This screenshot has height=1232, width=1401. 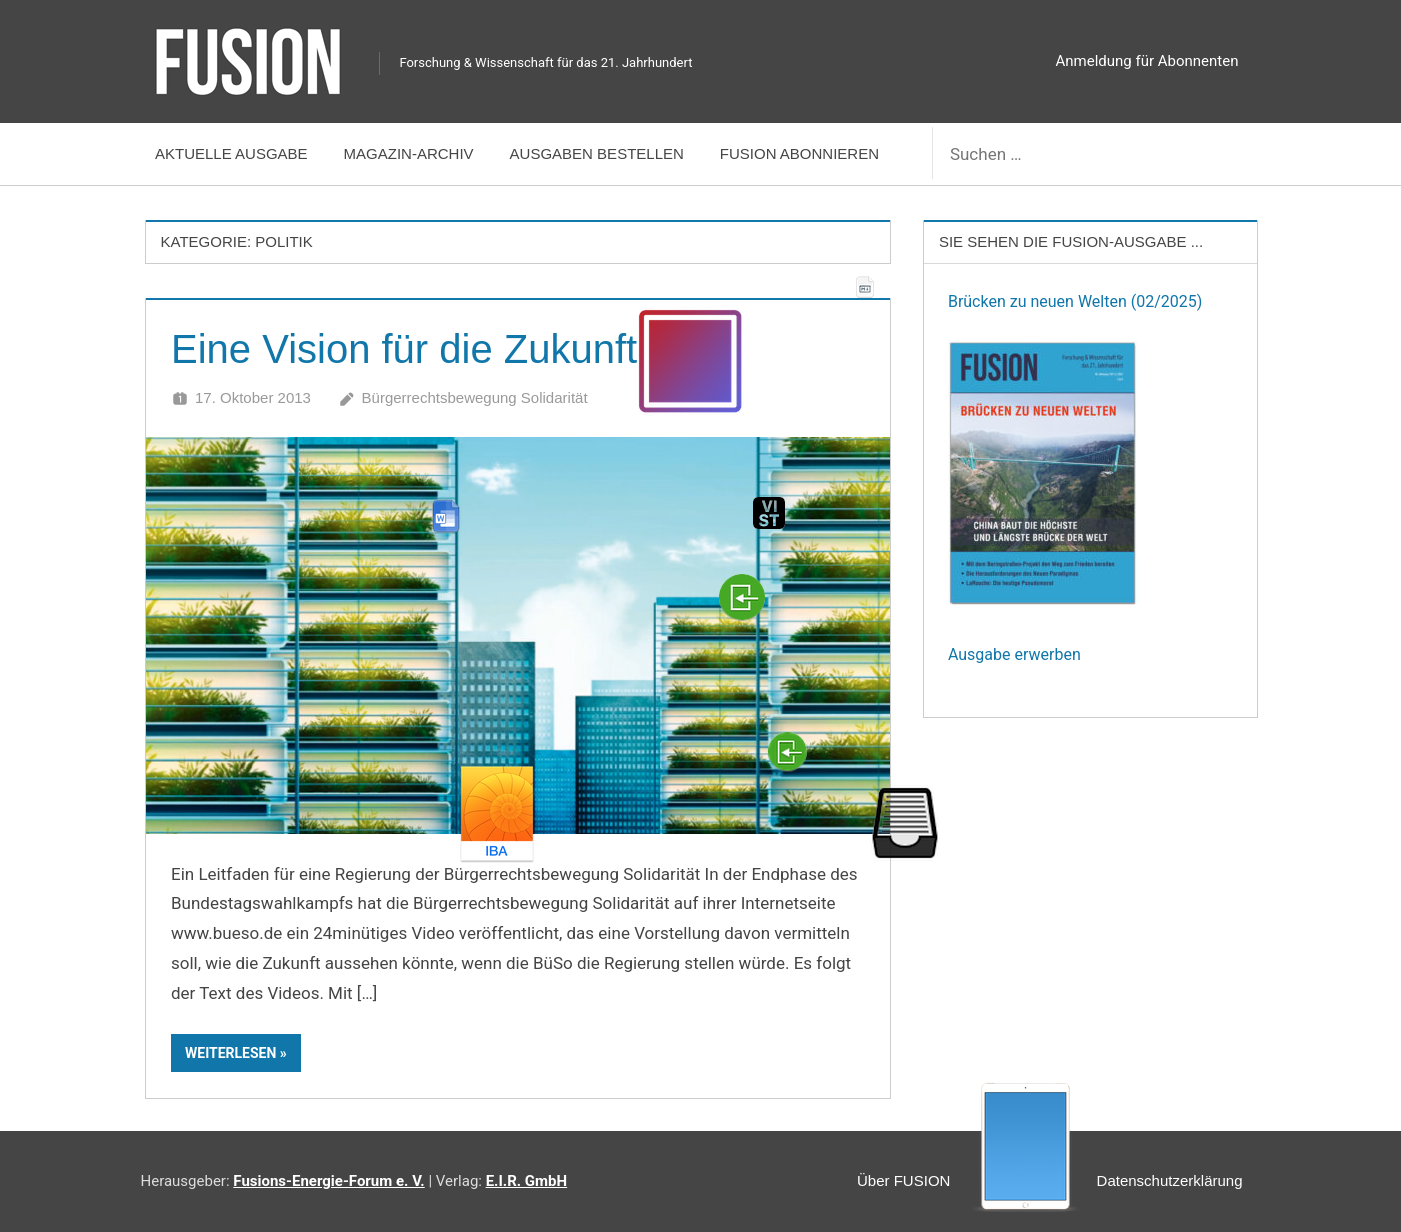 What do you see at coordinates (690, 361) in the screenshot?
I see `access your media library in iMovie` at bounding box center [690, 361].